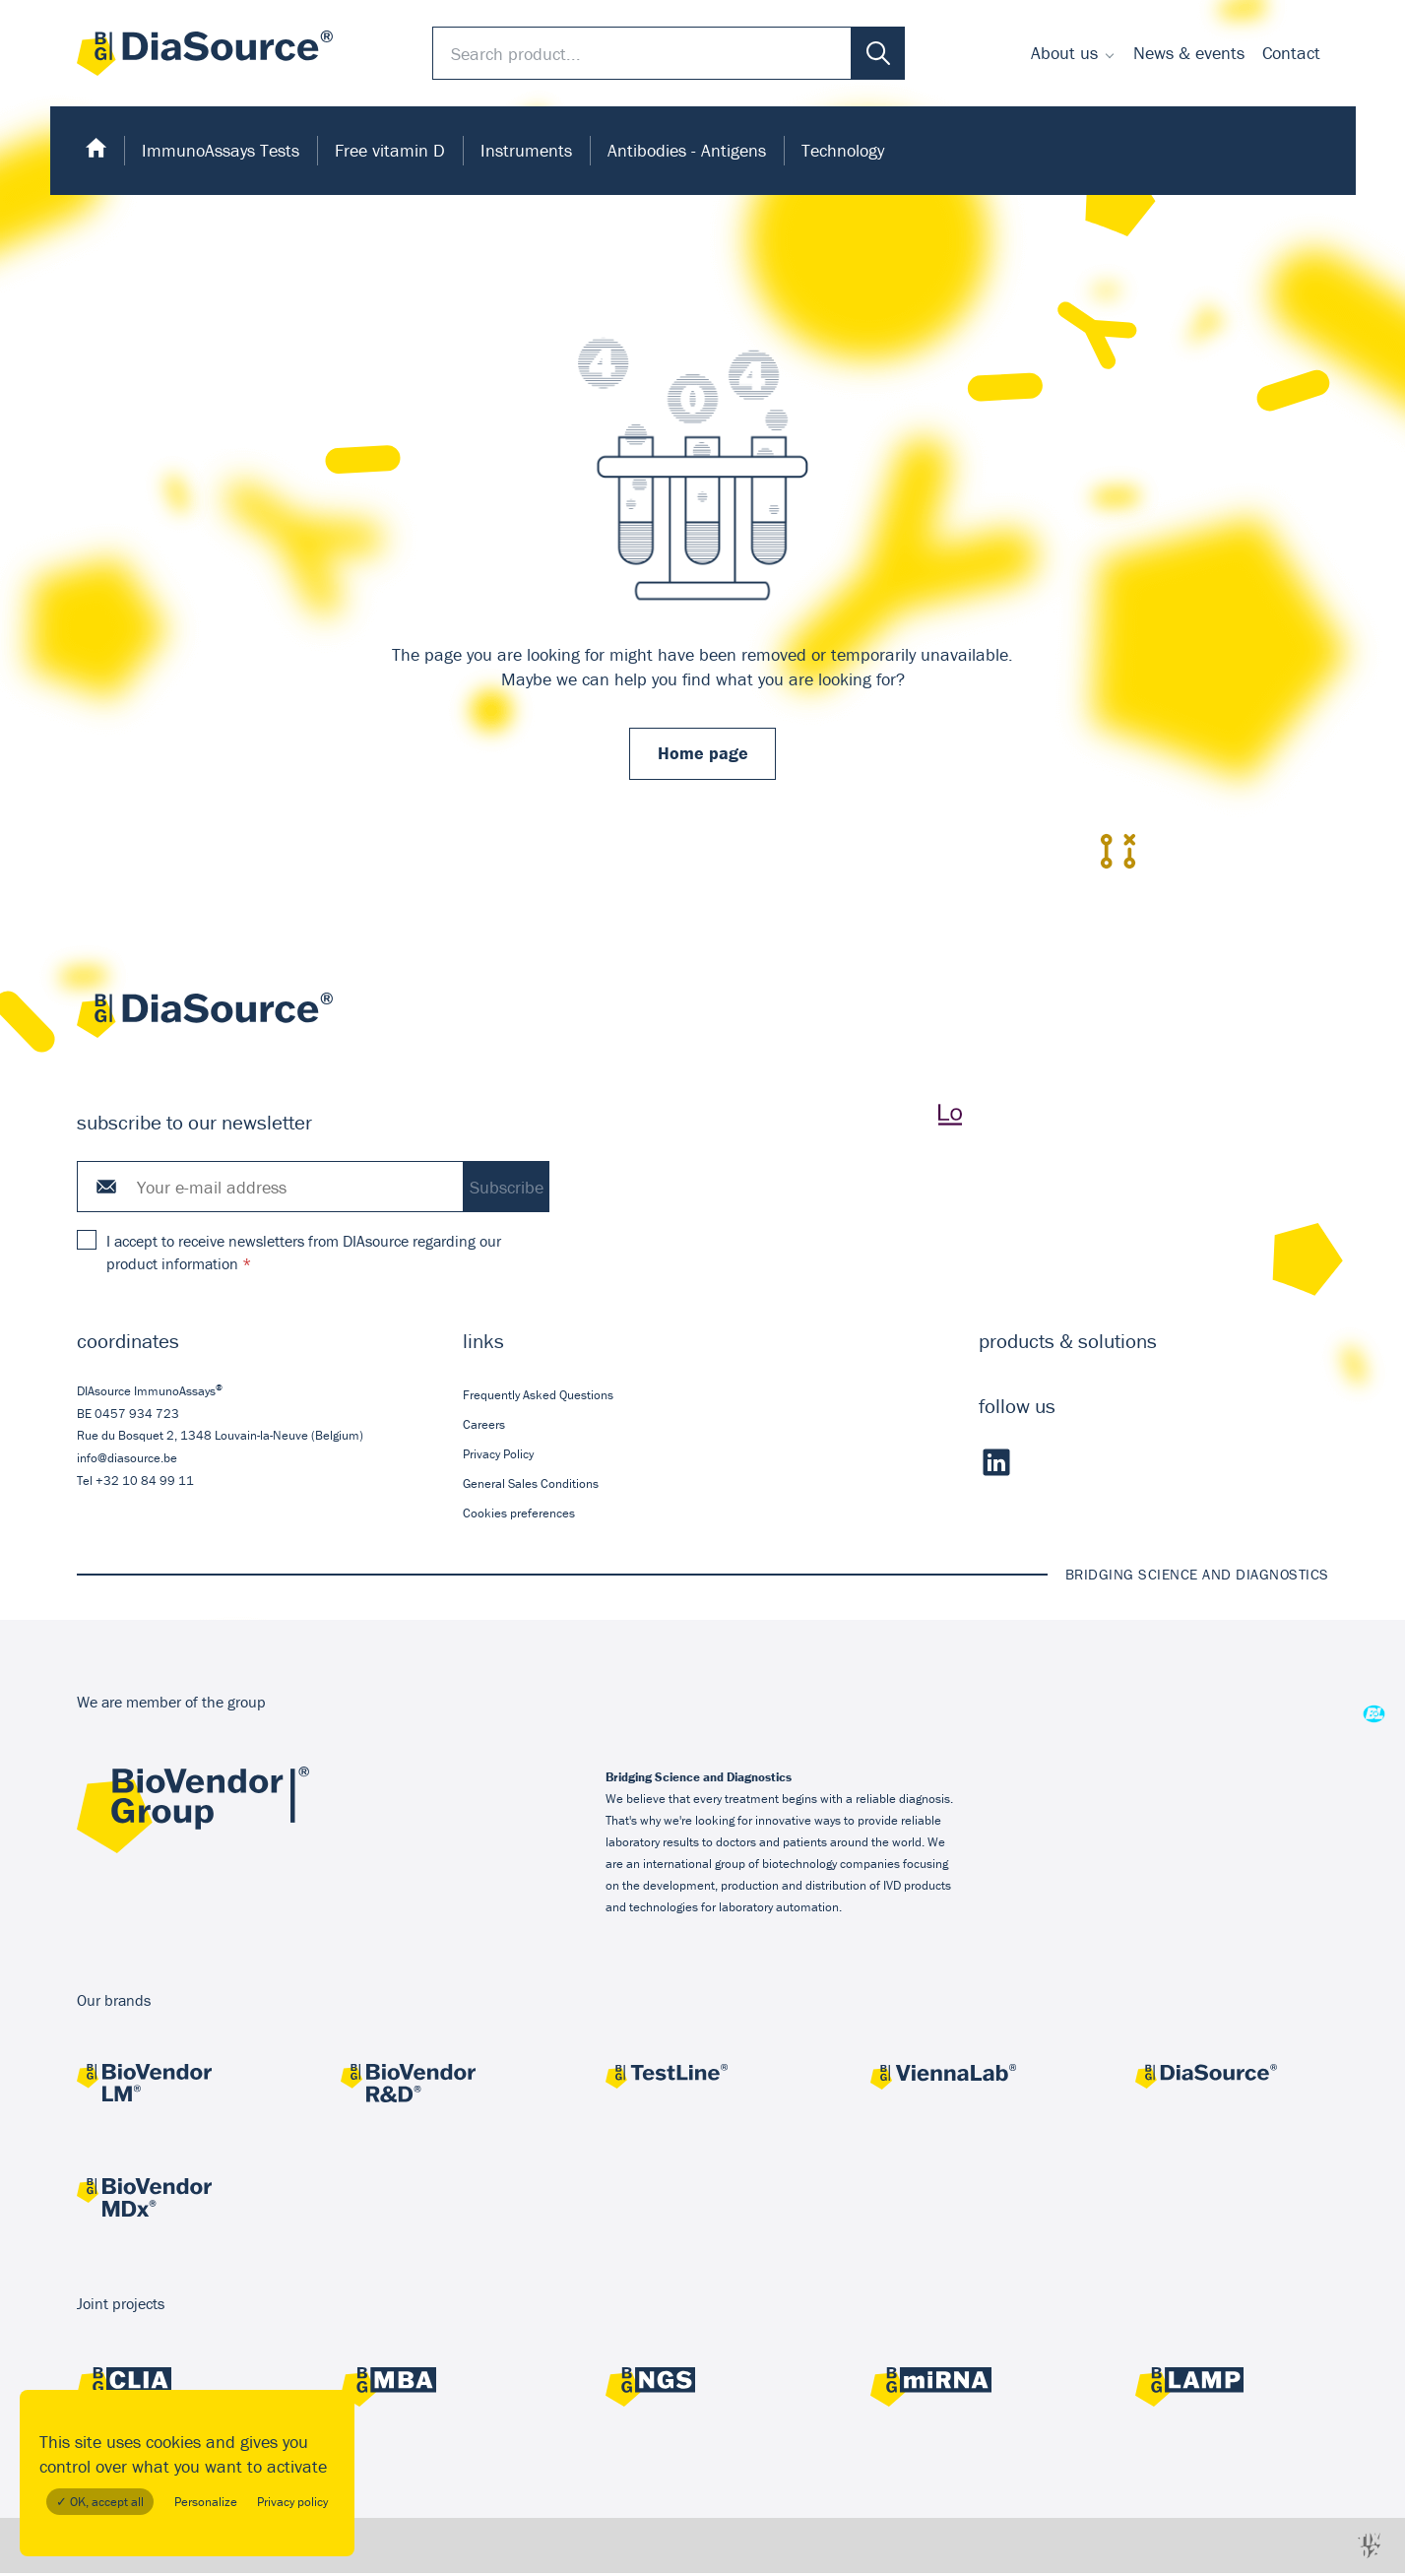 The width and height of the screenshot is (1405, 2576). What do you see at coordinates (1373, 1713) in the screenshot?
I see `buy n large corporation logo from WALL-E` at bounding box center [1373, 1713].